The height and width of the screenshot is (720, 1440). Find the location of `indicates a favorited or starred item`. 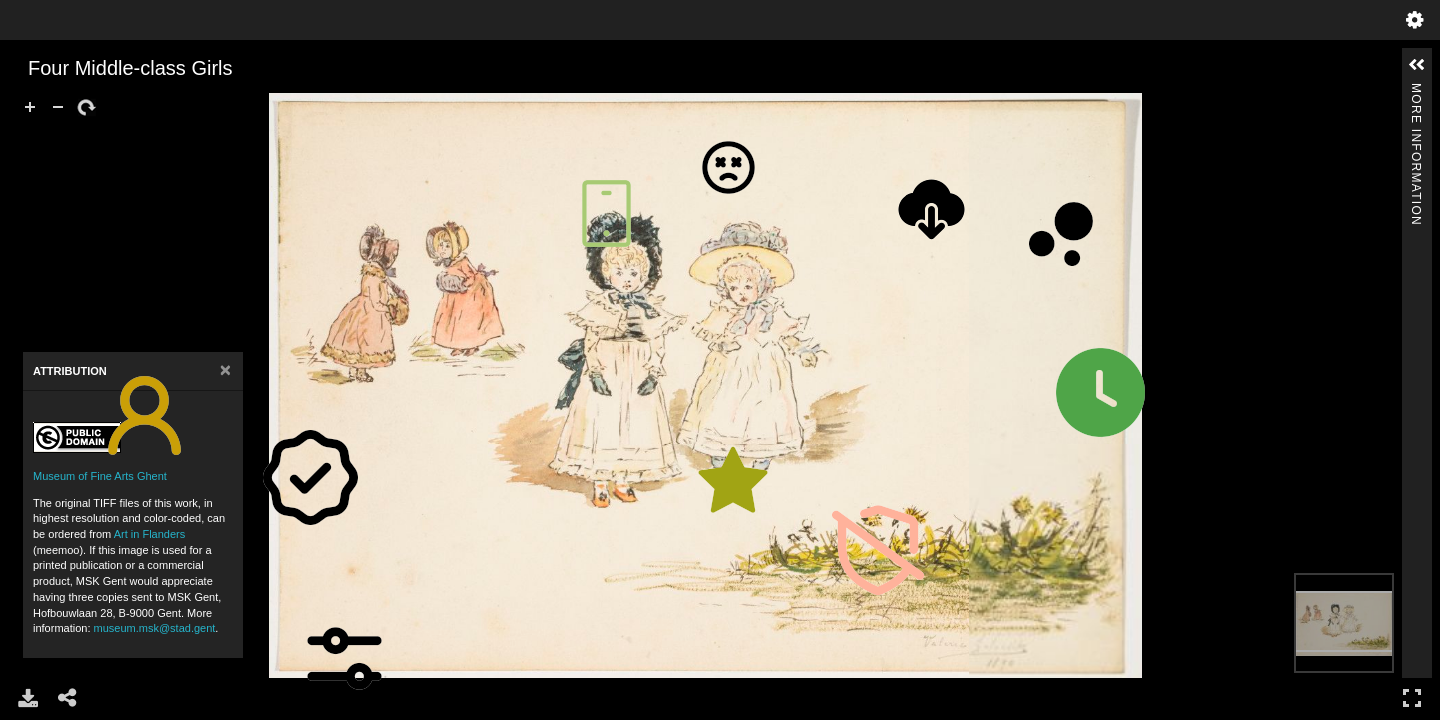

indicates a favorited or starred item is located at coordinates (733, 483).